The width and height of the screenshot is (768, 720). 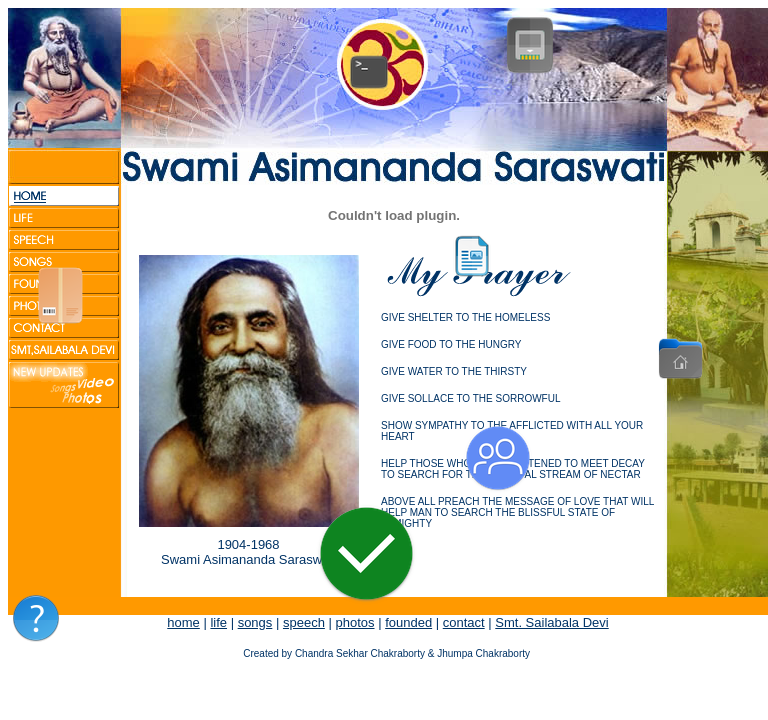 What do you see at coordinates (369, 72) in the screenshot?
I see `open the terminal application` at bounding box center [369, 72].